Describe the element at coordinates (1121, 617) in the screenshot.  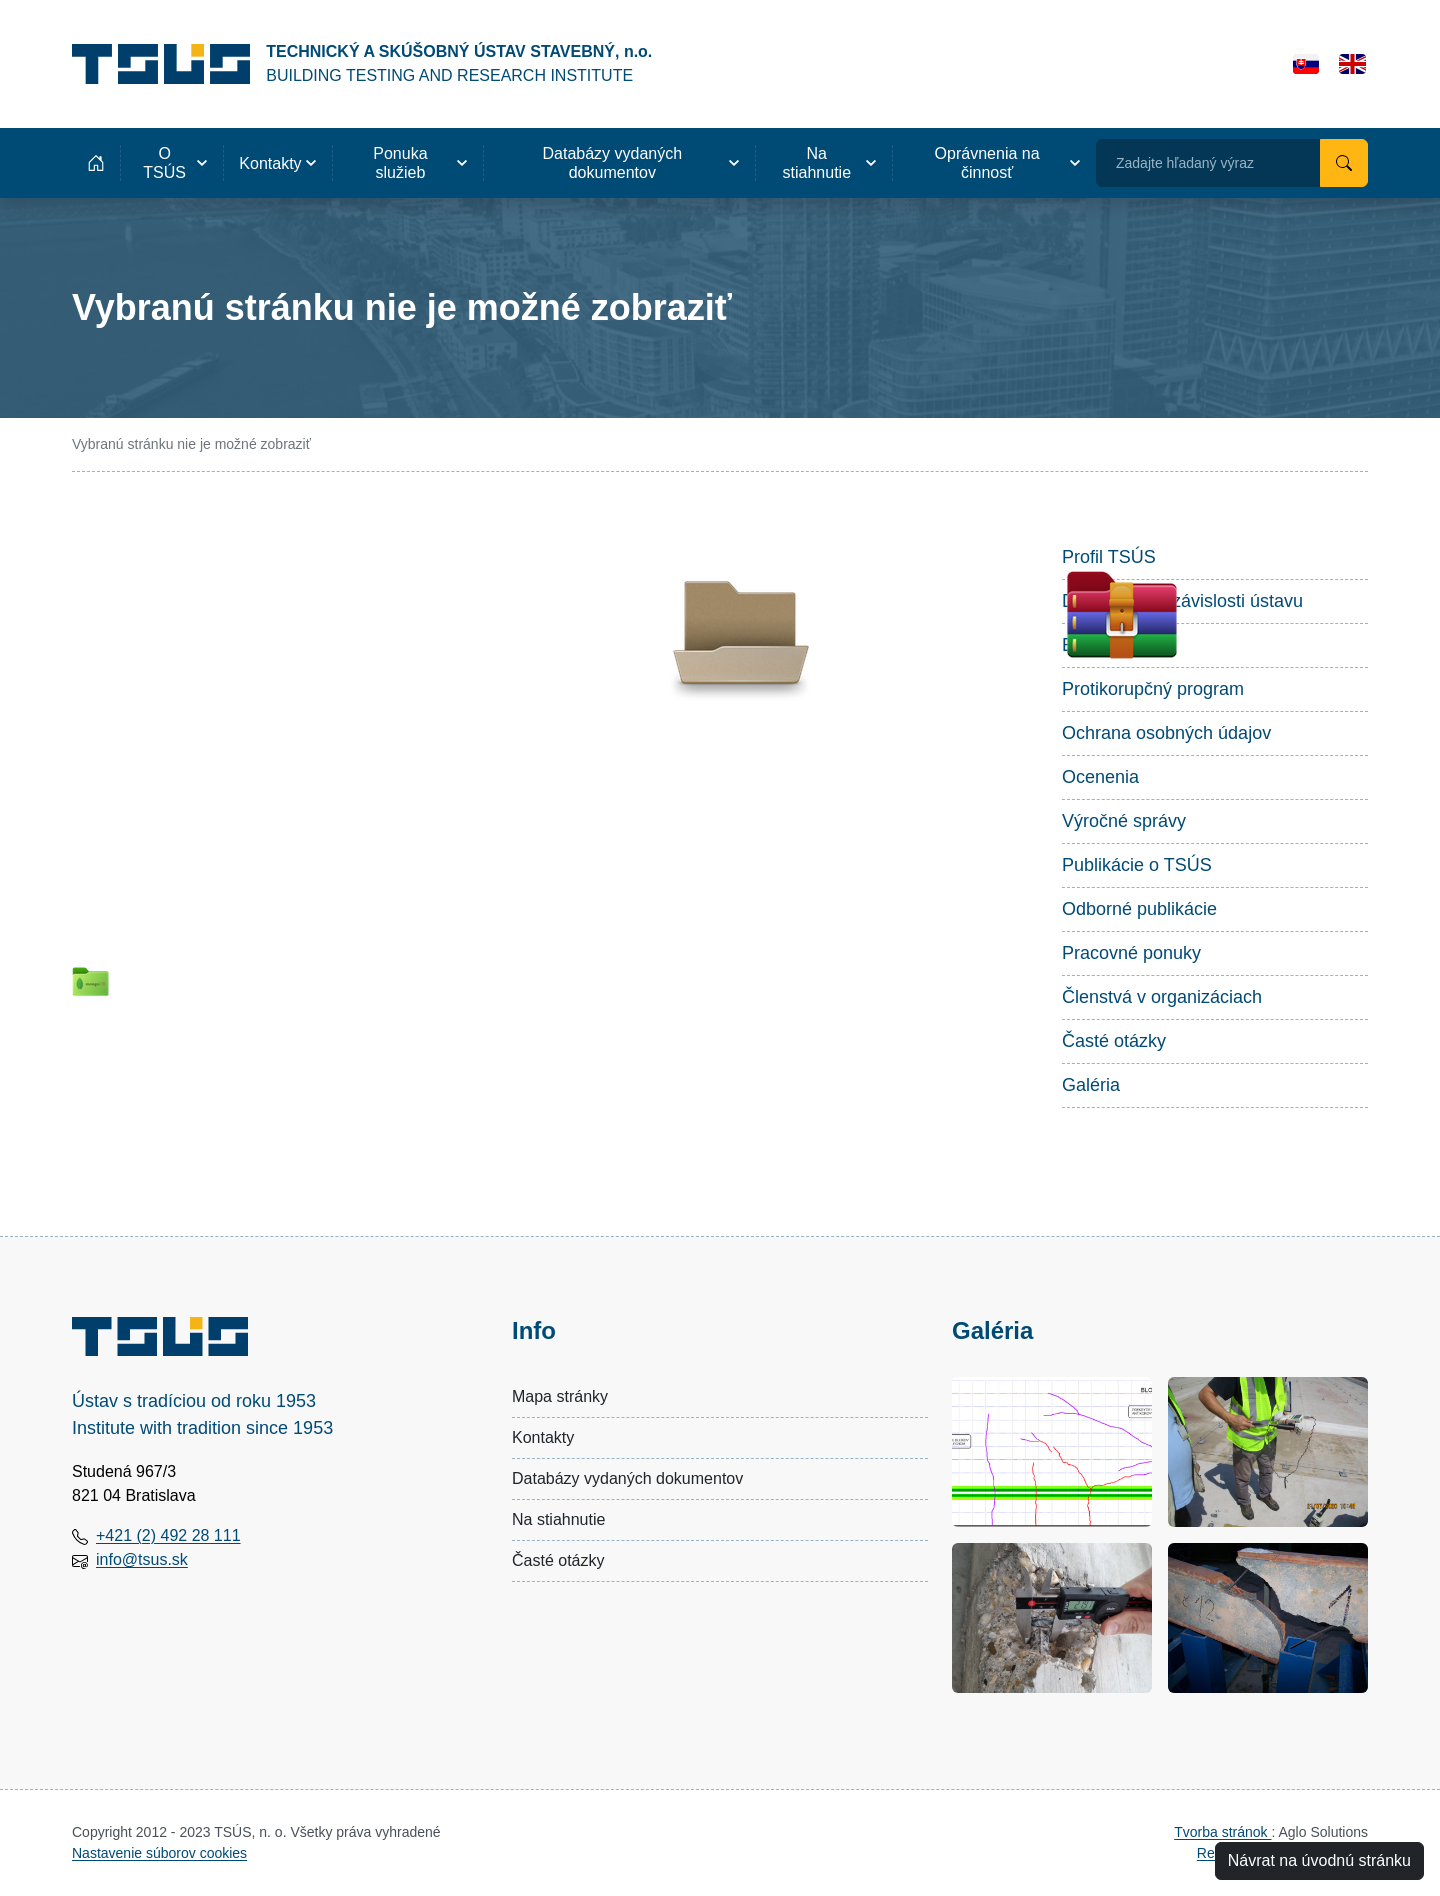
I see `open folder containing WinRAR archives` at that location.